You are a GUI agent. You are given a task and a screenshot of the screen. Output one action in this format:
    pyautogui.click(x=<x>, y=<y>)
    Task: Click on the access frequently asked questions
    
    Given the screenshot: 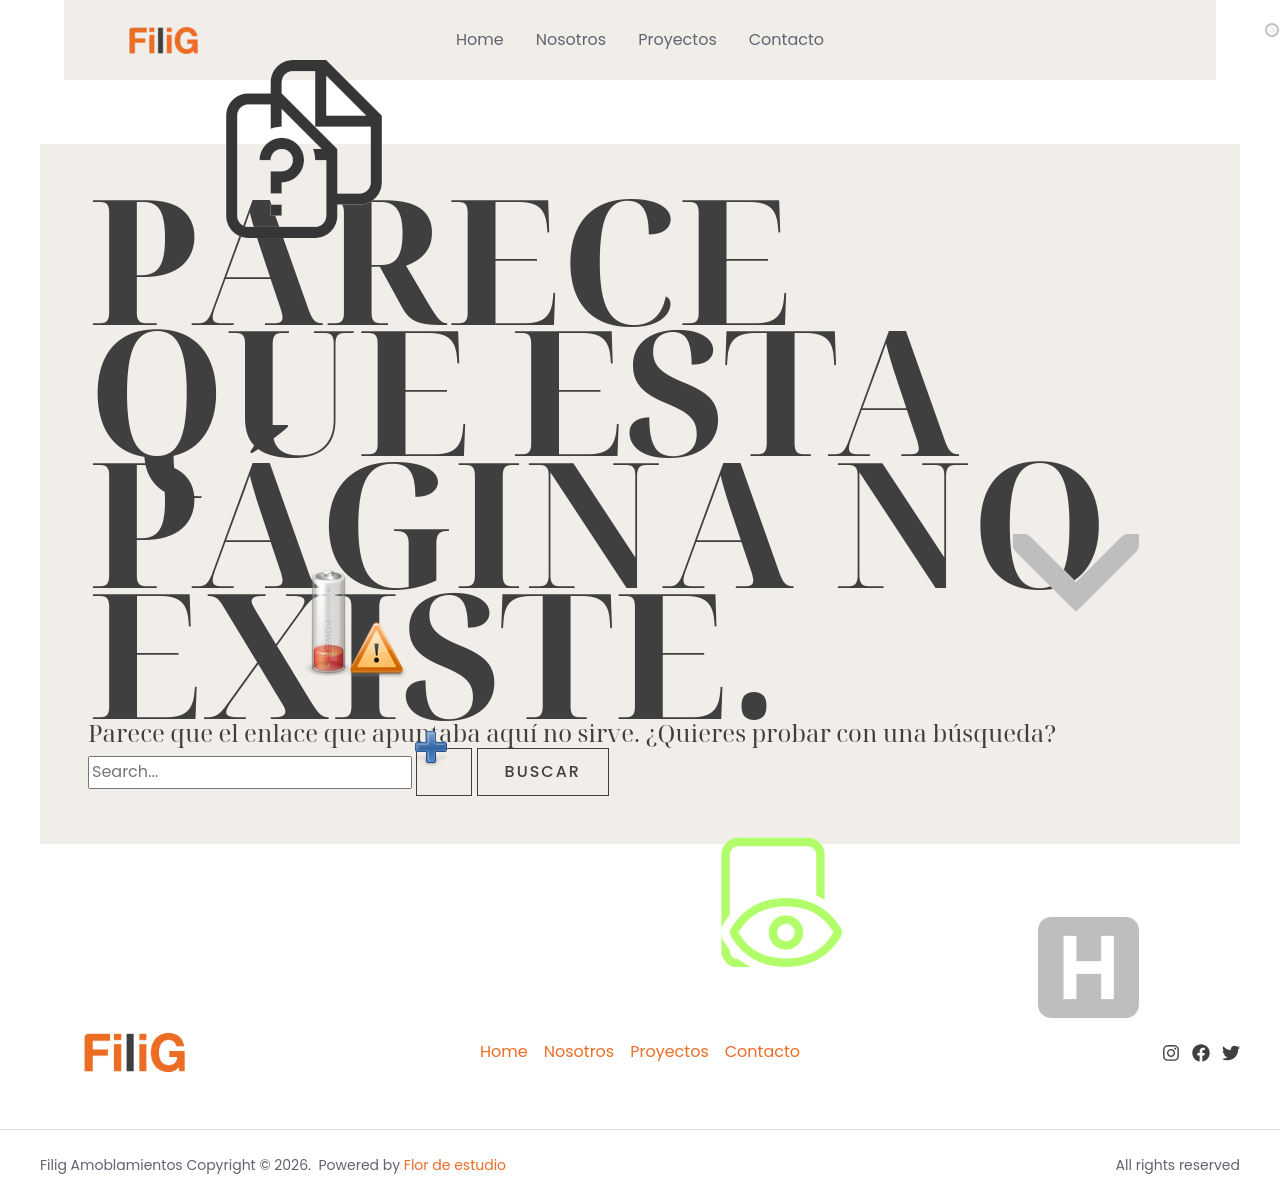 What is the action you would take?
    pyautogui.click(x=304, y=149)
    